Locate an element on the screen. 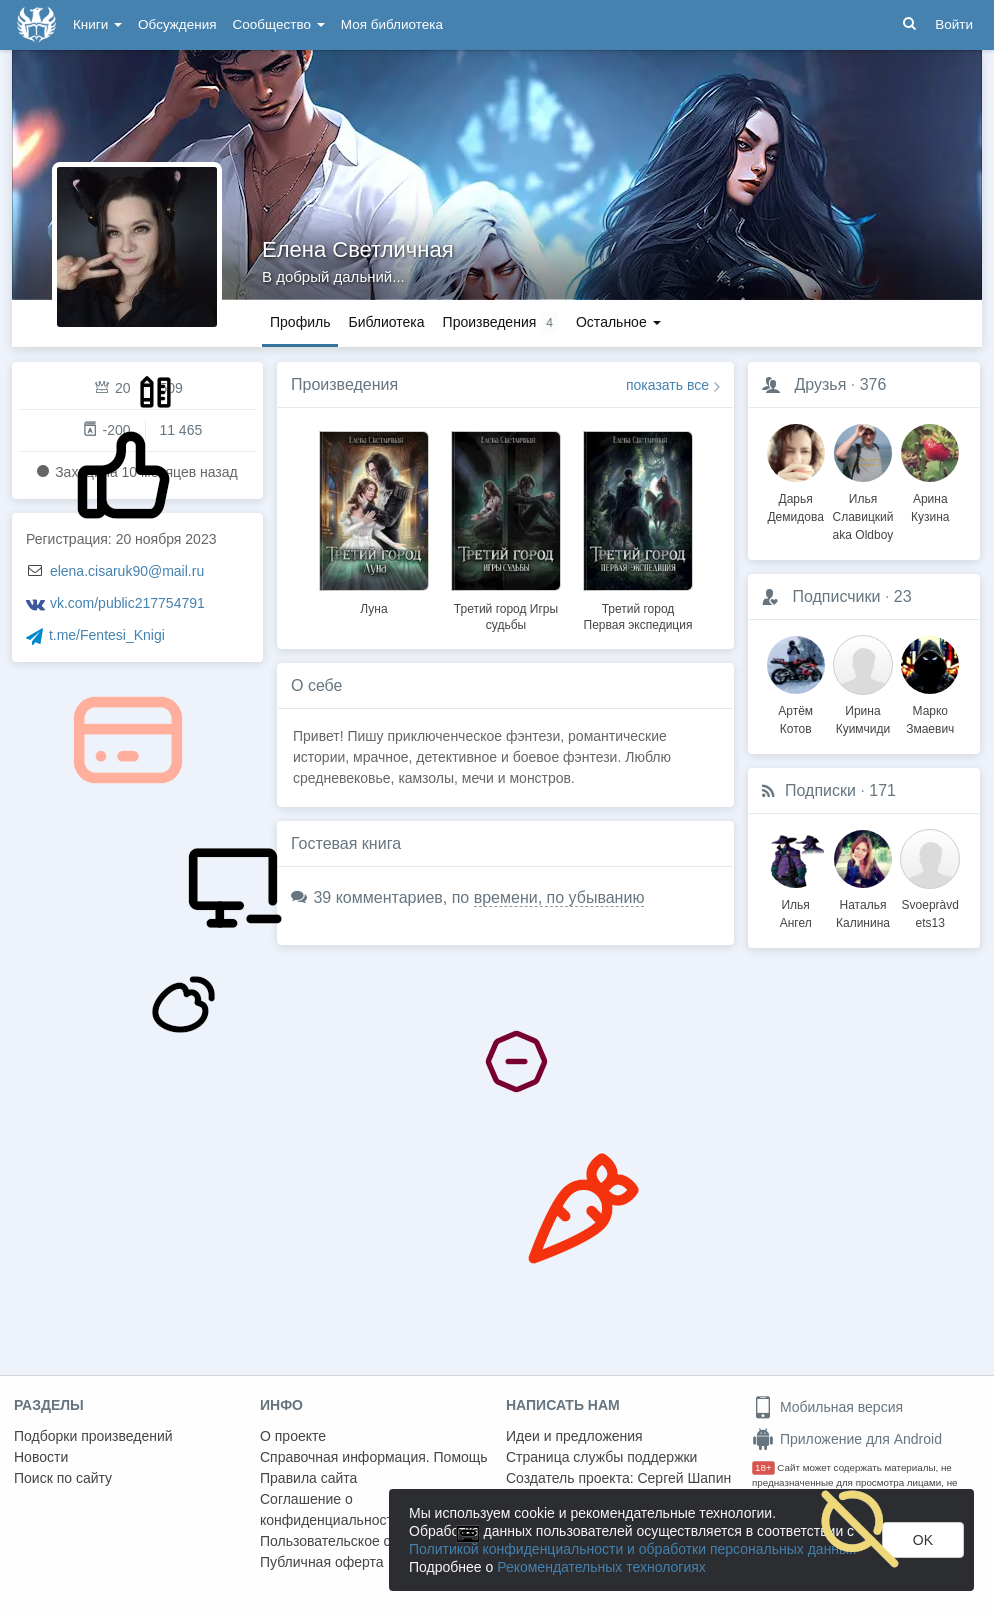 Image resolution: width=994 pixels, height=1611 pixels. access audio recordings or voice memos is located at coordinates (468, 1534).